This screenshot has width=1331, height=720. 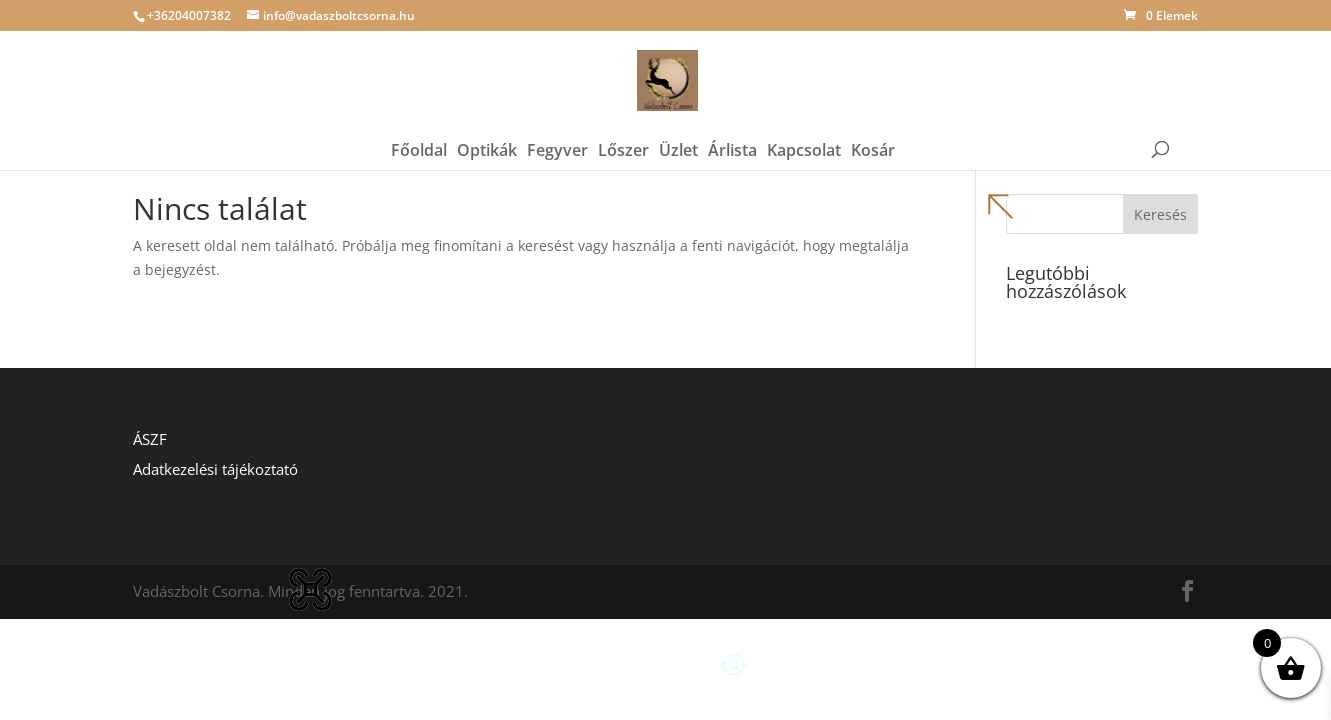 I want to click on switch between user accounts, so click(x=733, y=664).